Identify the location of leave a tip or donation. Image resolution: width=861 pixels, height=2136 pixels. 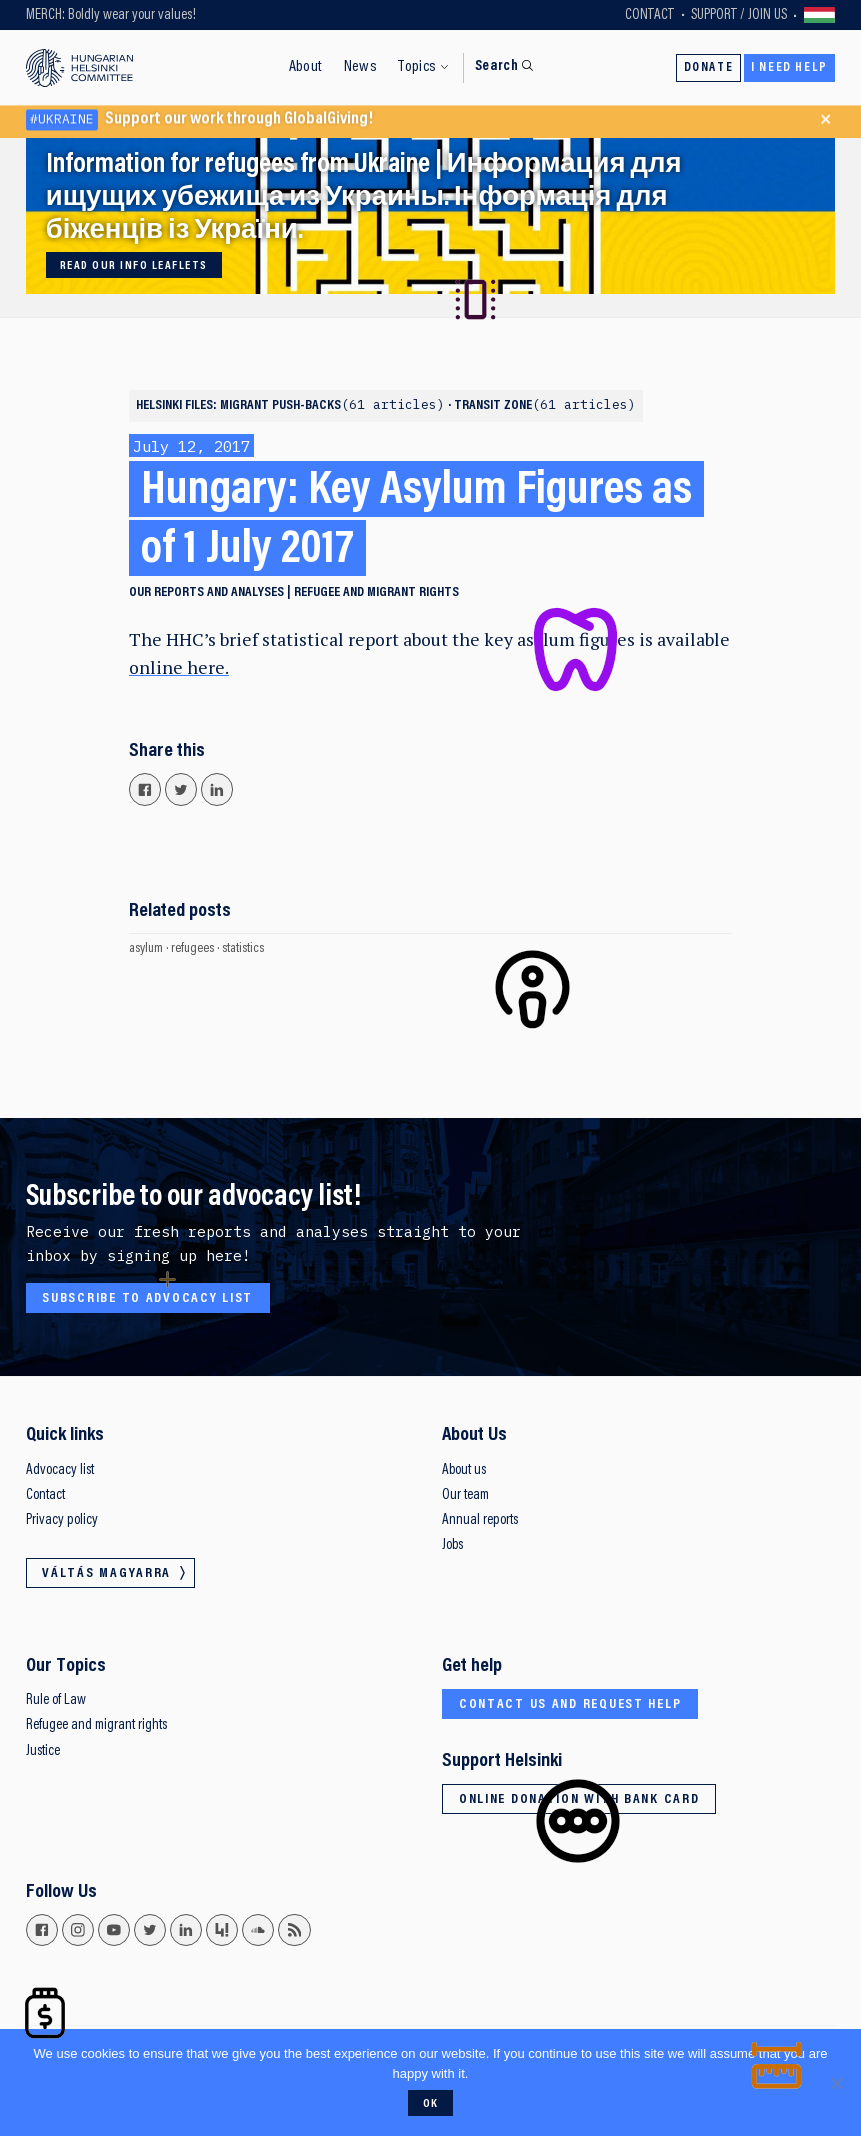
(45, 2013).